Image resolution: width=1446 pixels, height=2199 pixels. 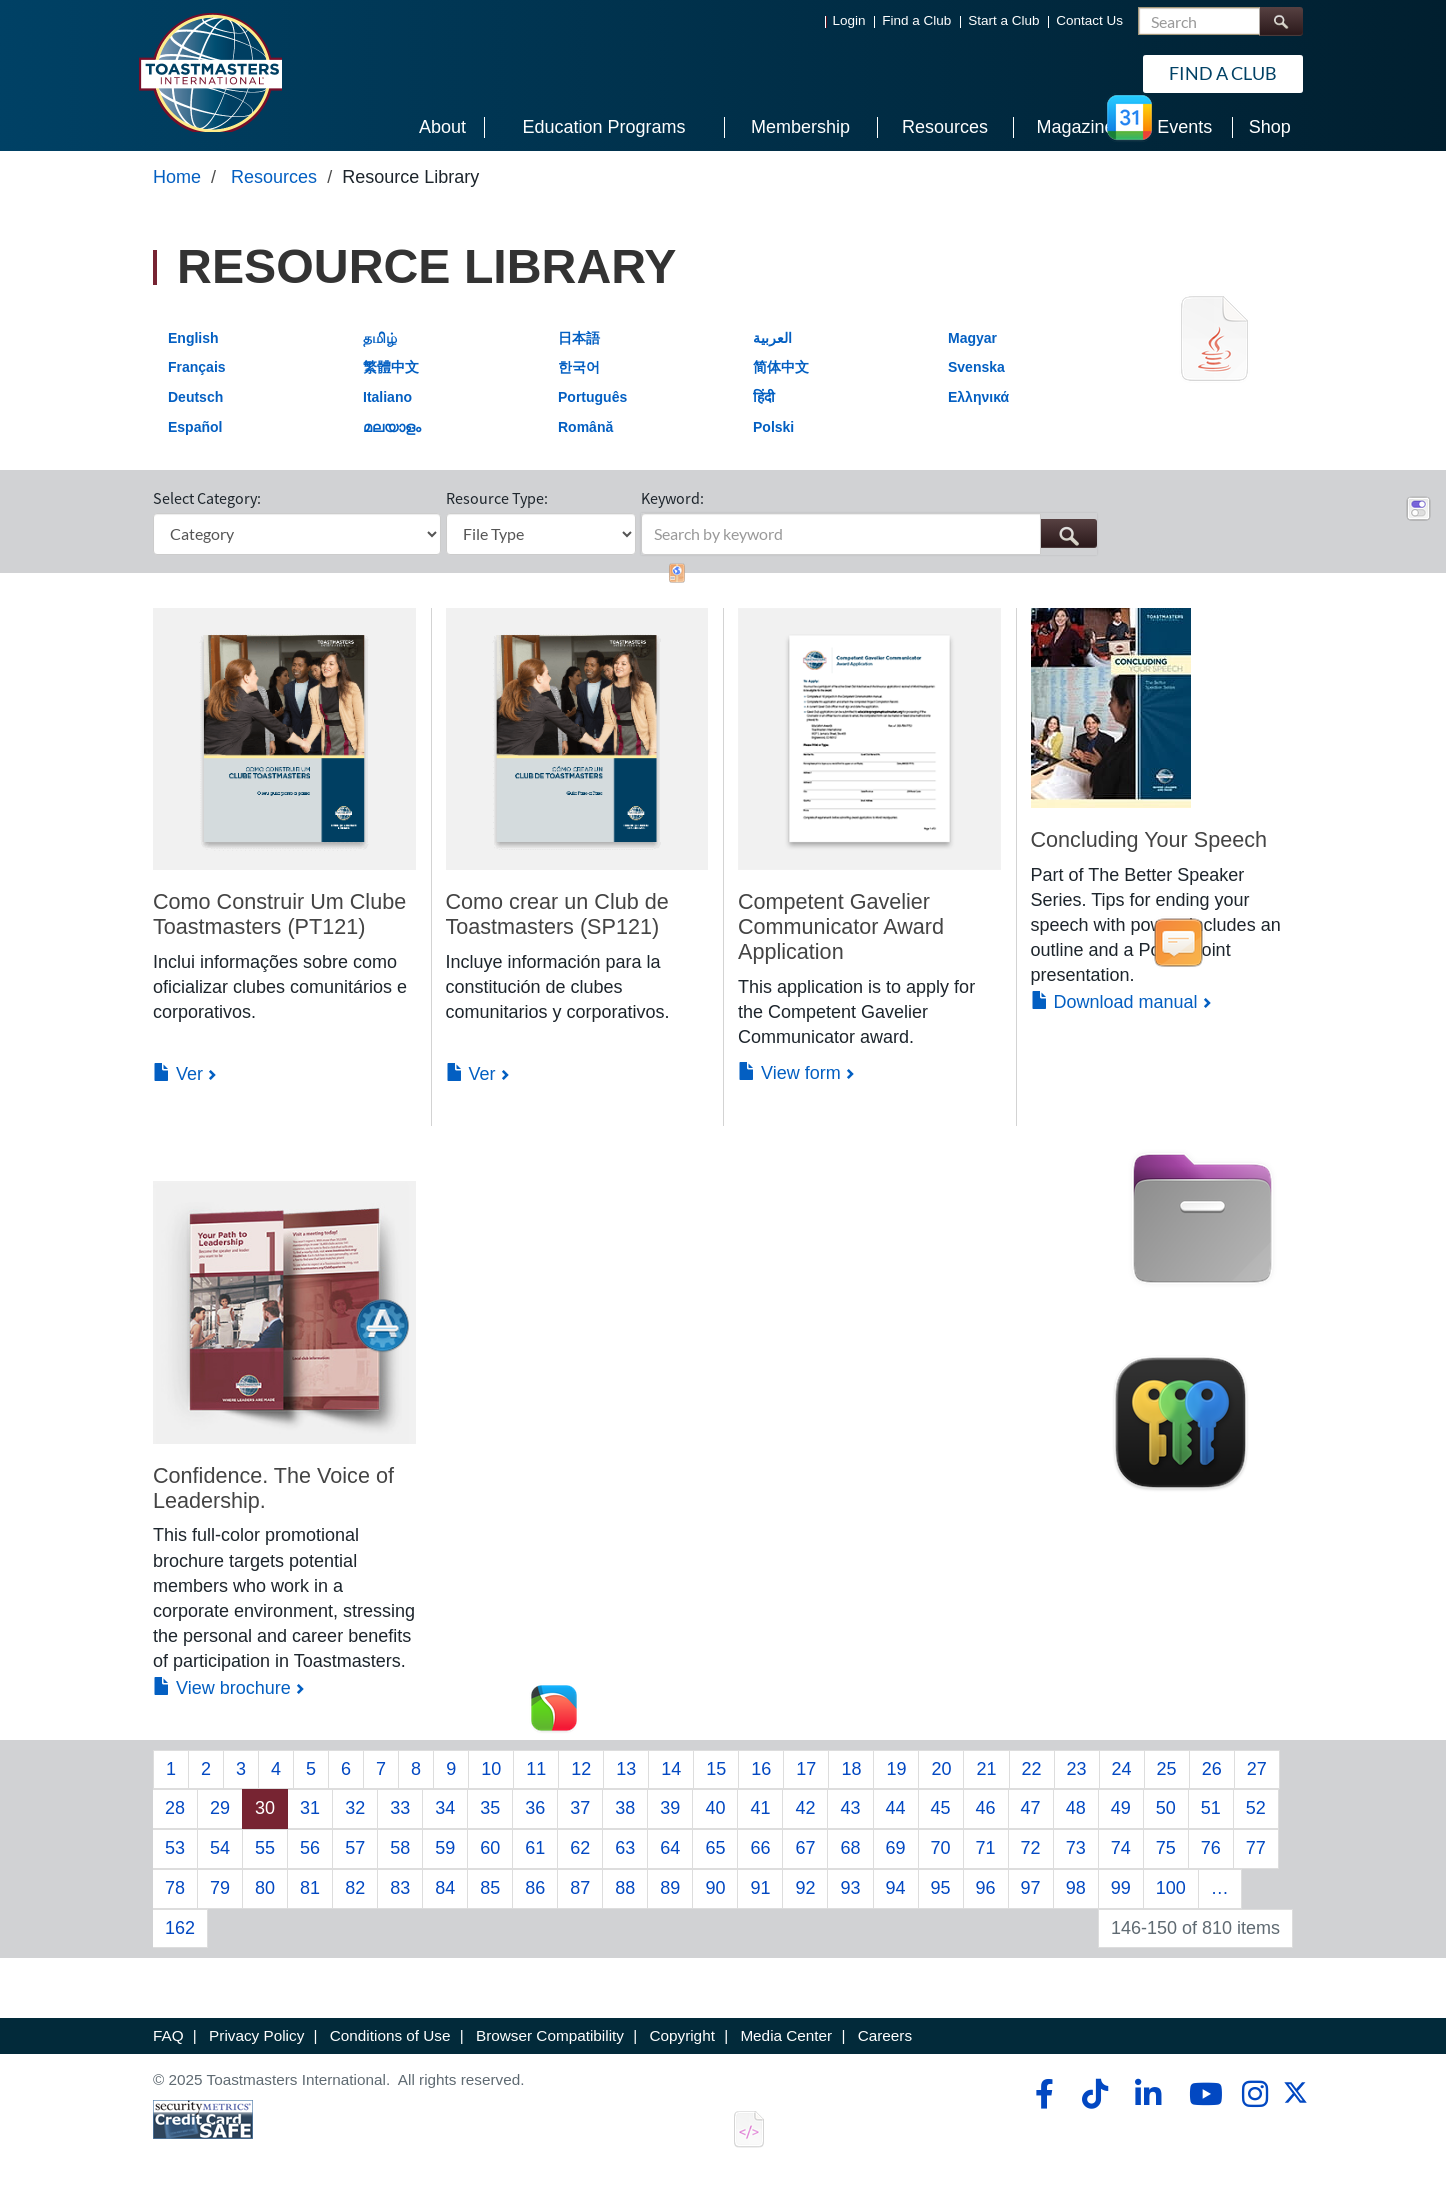 What do you see at coordinates (1214, 338) in the screenshot?
I see `java source code file` at bounding box center [1214, 338].